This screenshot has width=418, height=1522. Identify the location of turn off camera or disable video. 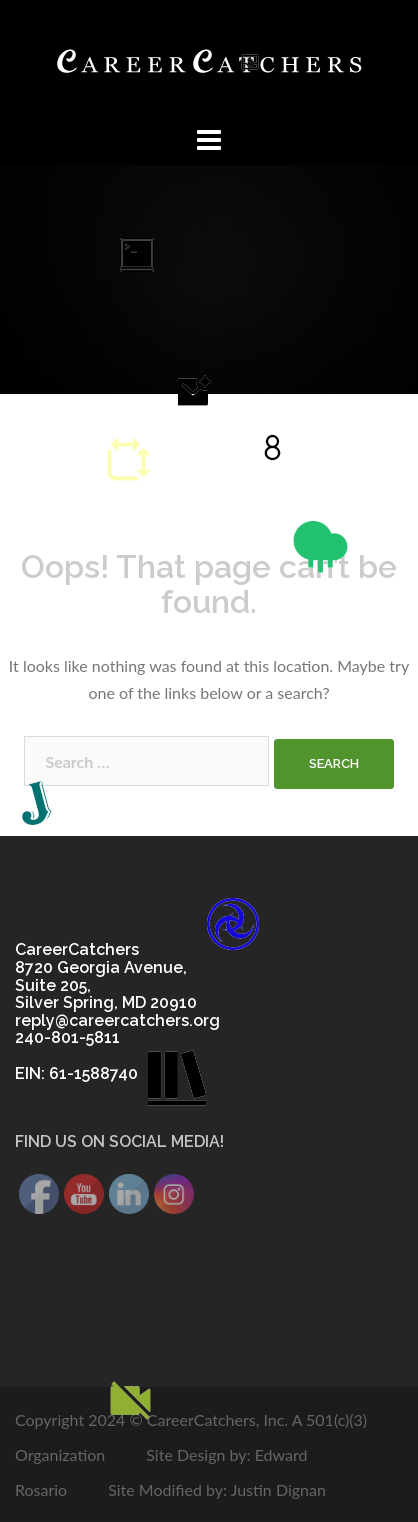
(130, 1400).